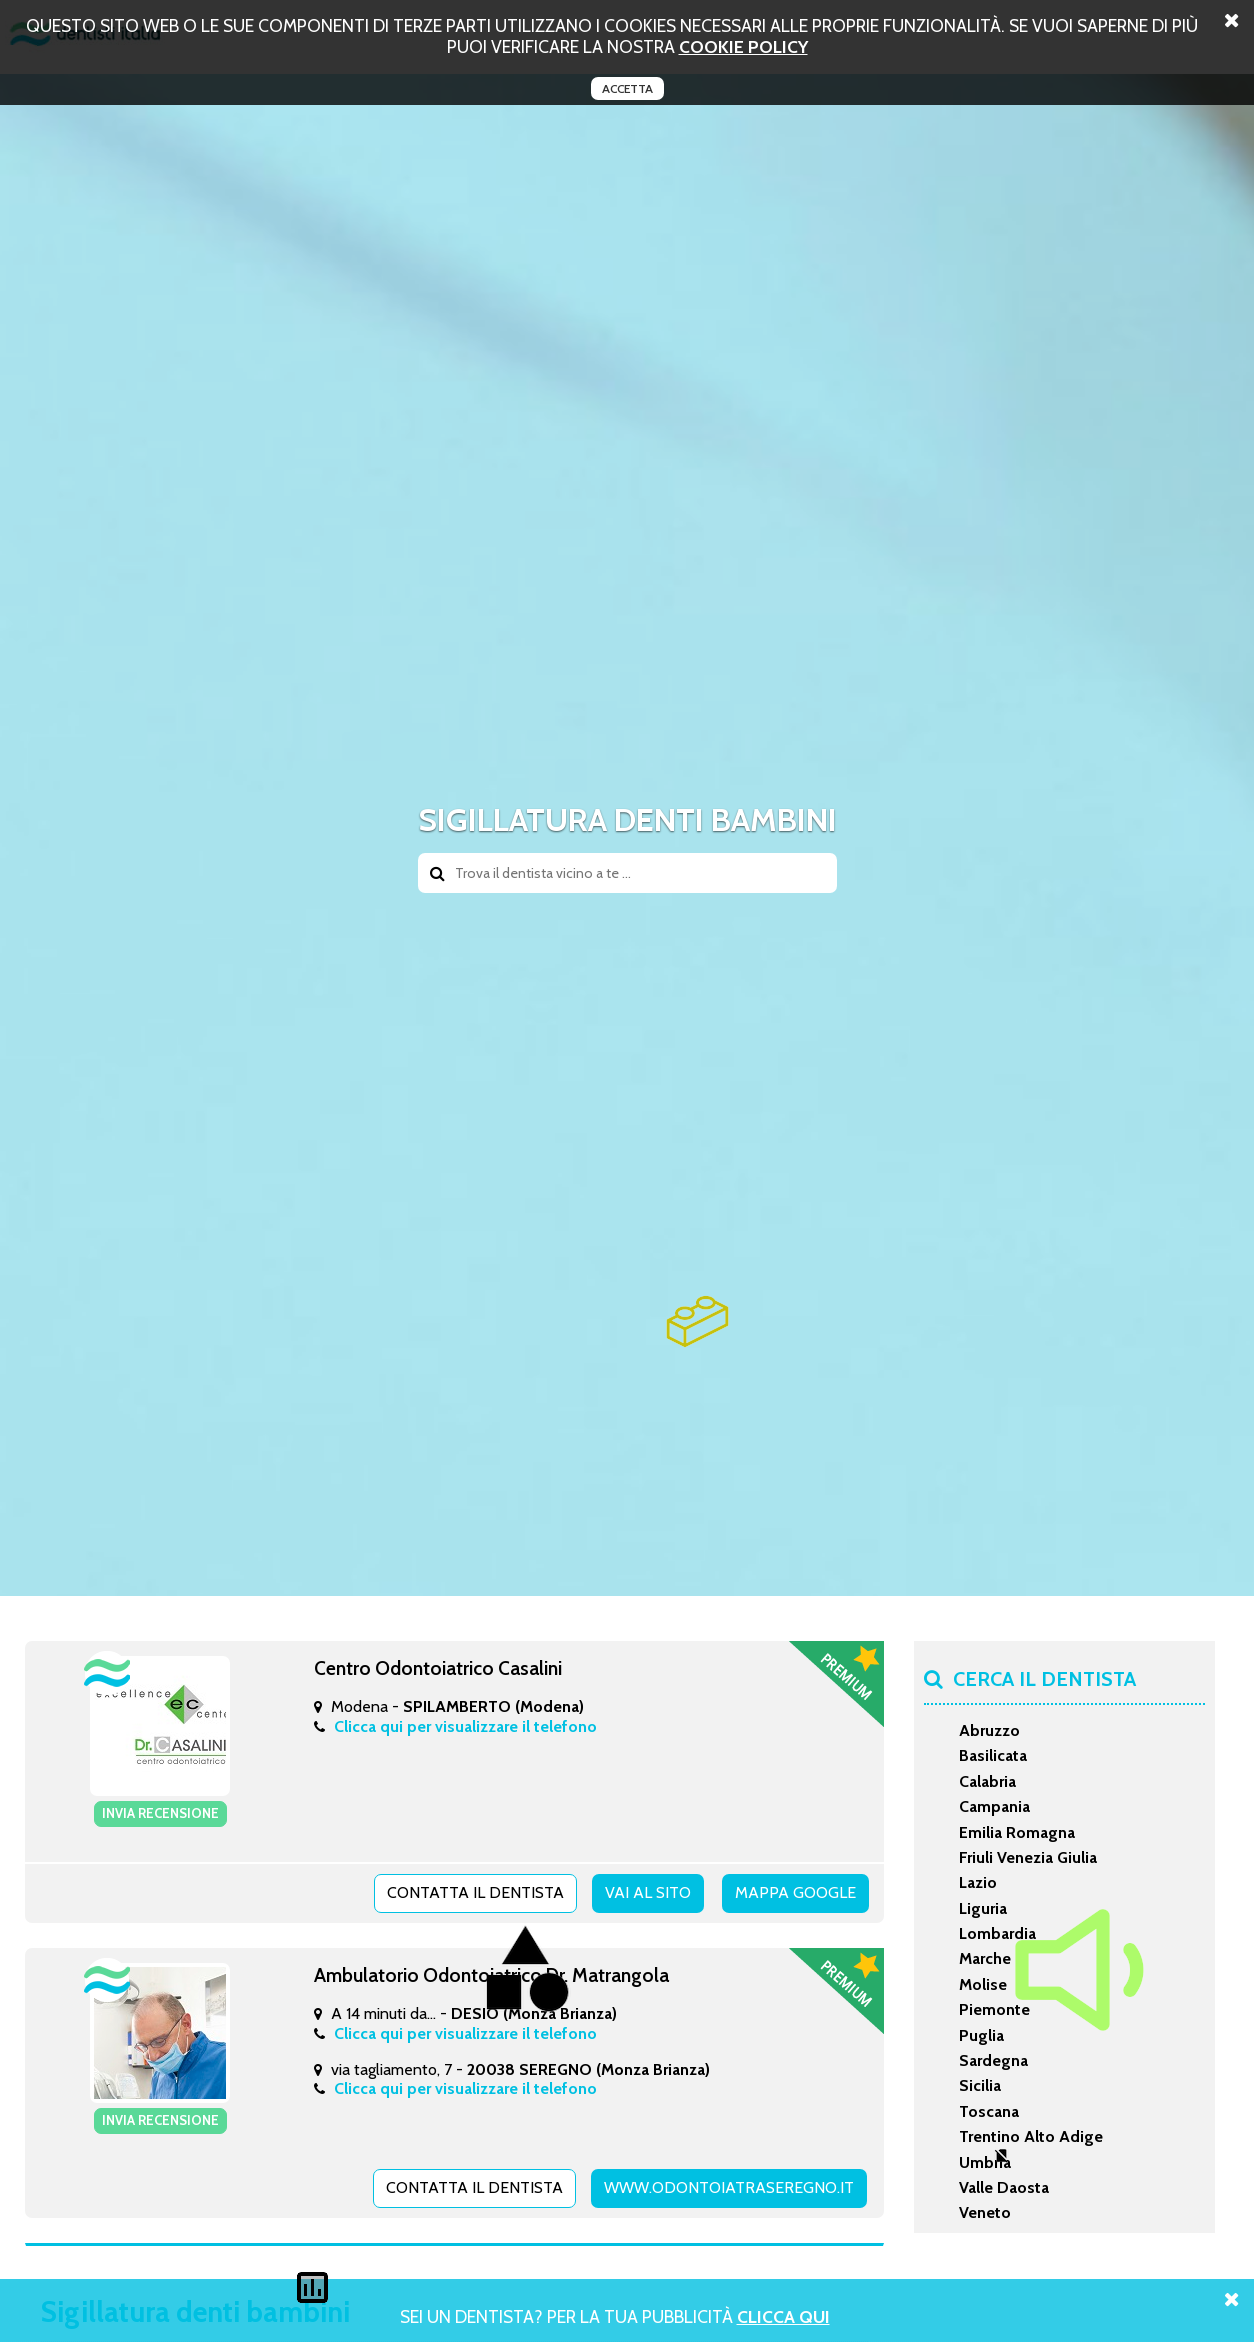  I want to click on access building blocks or modular components, so click(697, 1320).